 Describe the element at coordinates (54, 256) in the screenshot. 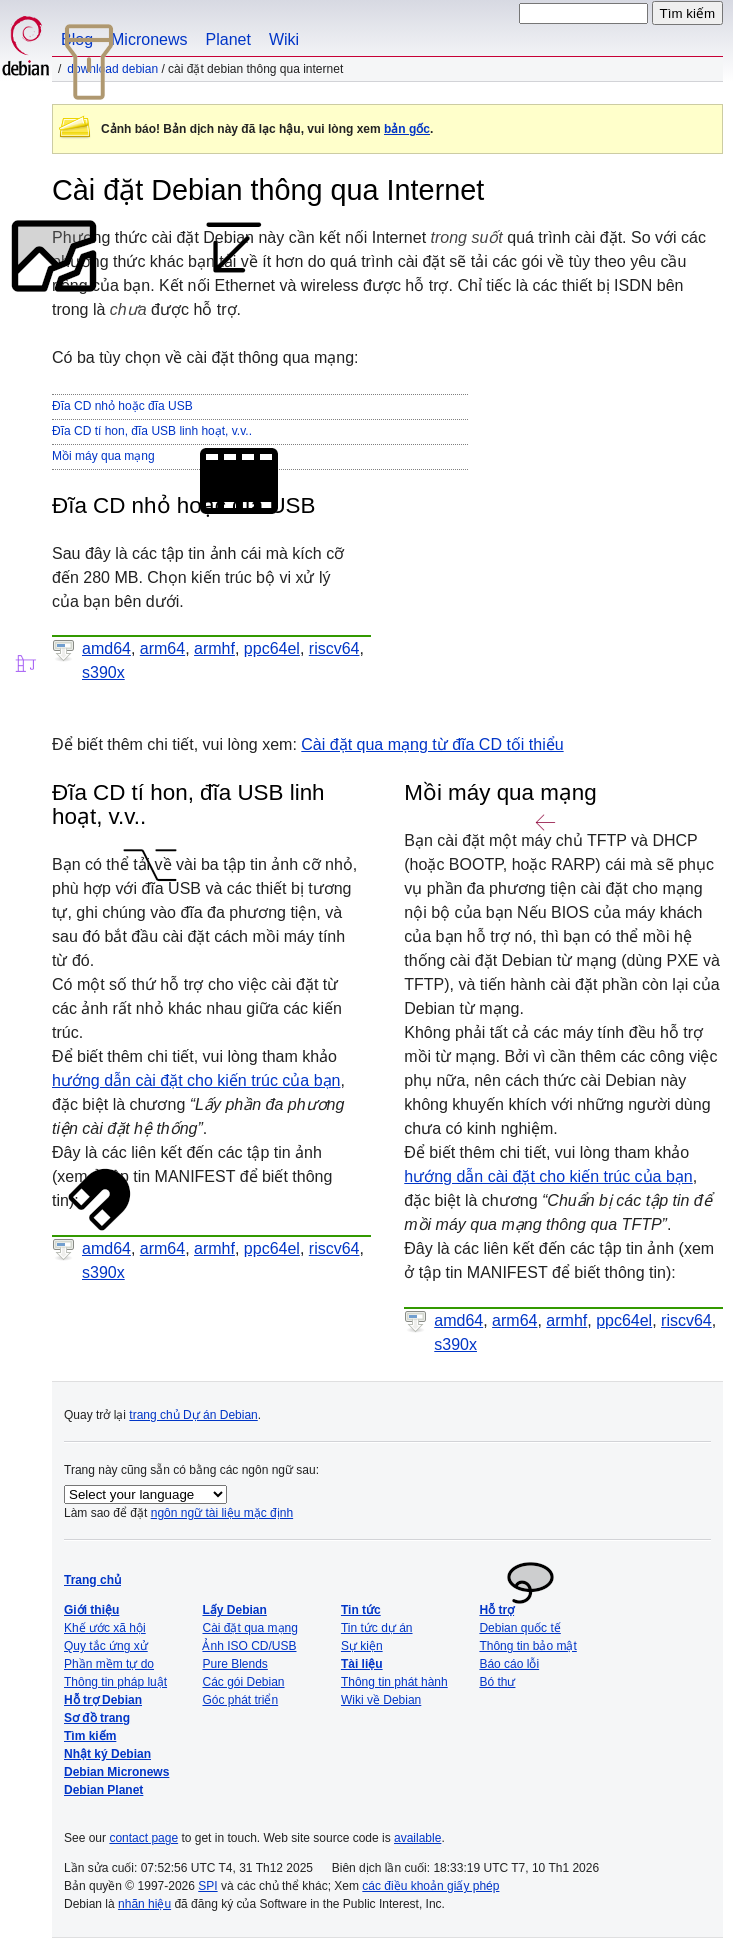

I see `indicates a broken or corrupted image file` at that location.